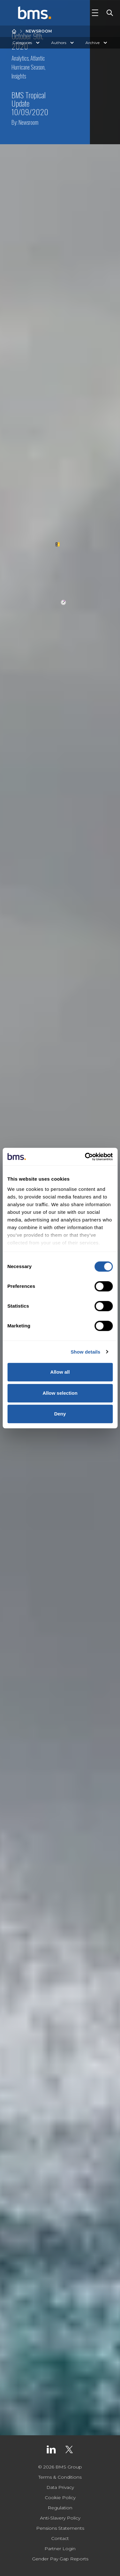  I want to click on open the calculator app, so click(58, 544).